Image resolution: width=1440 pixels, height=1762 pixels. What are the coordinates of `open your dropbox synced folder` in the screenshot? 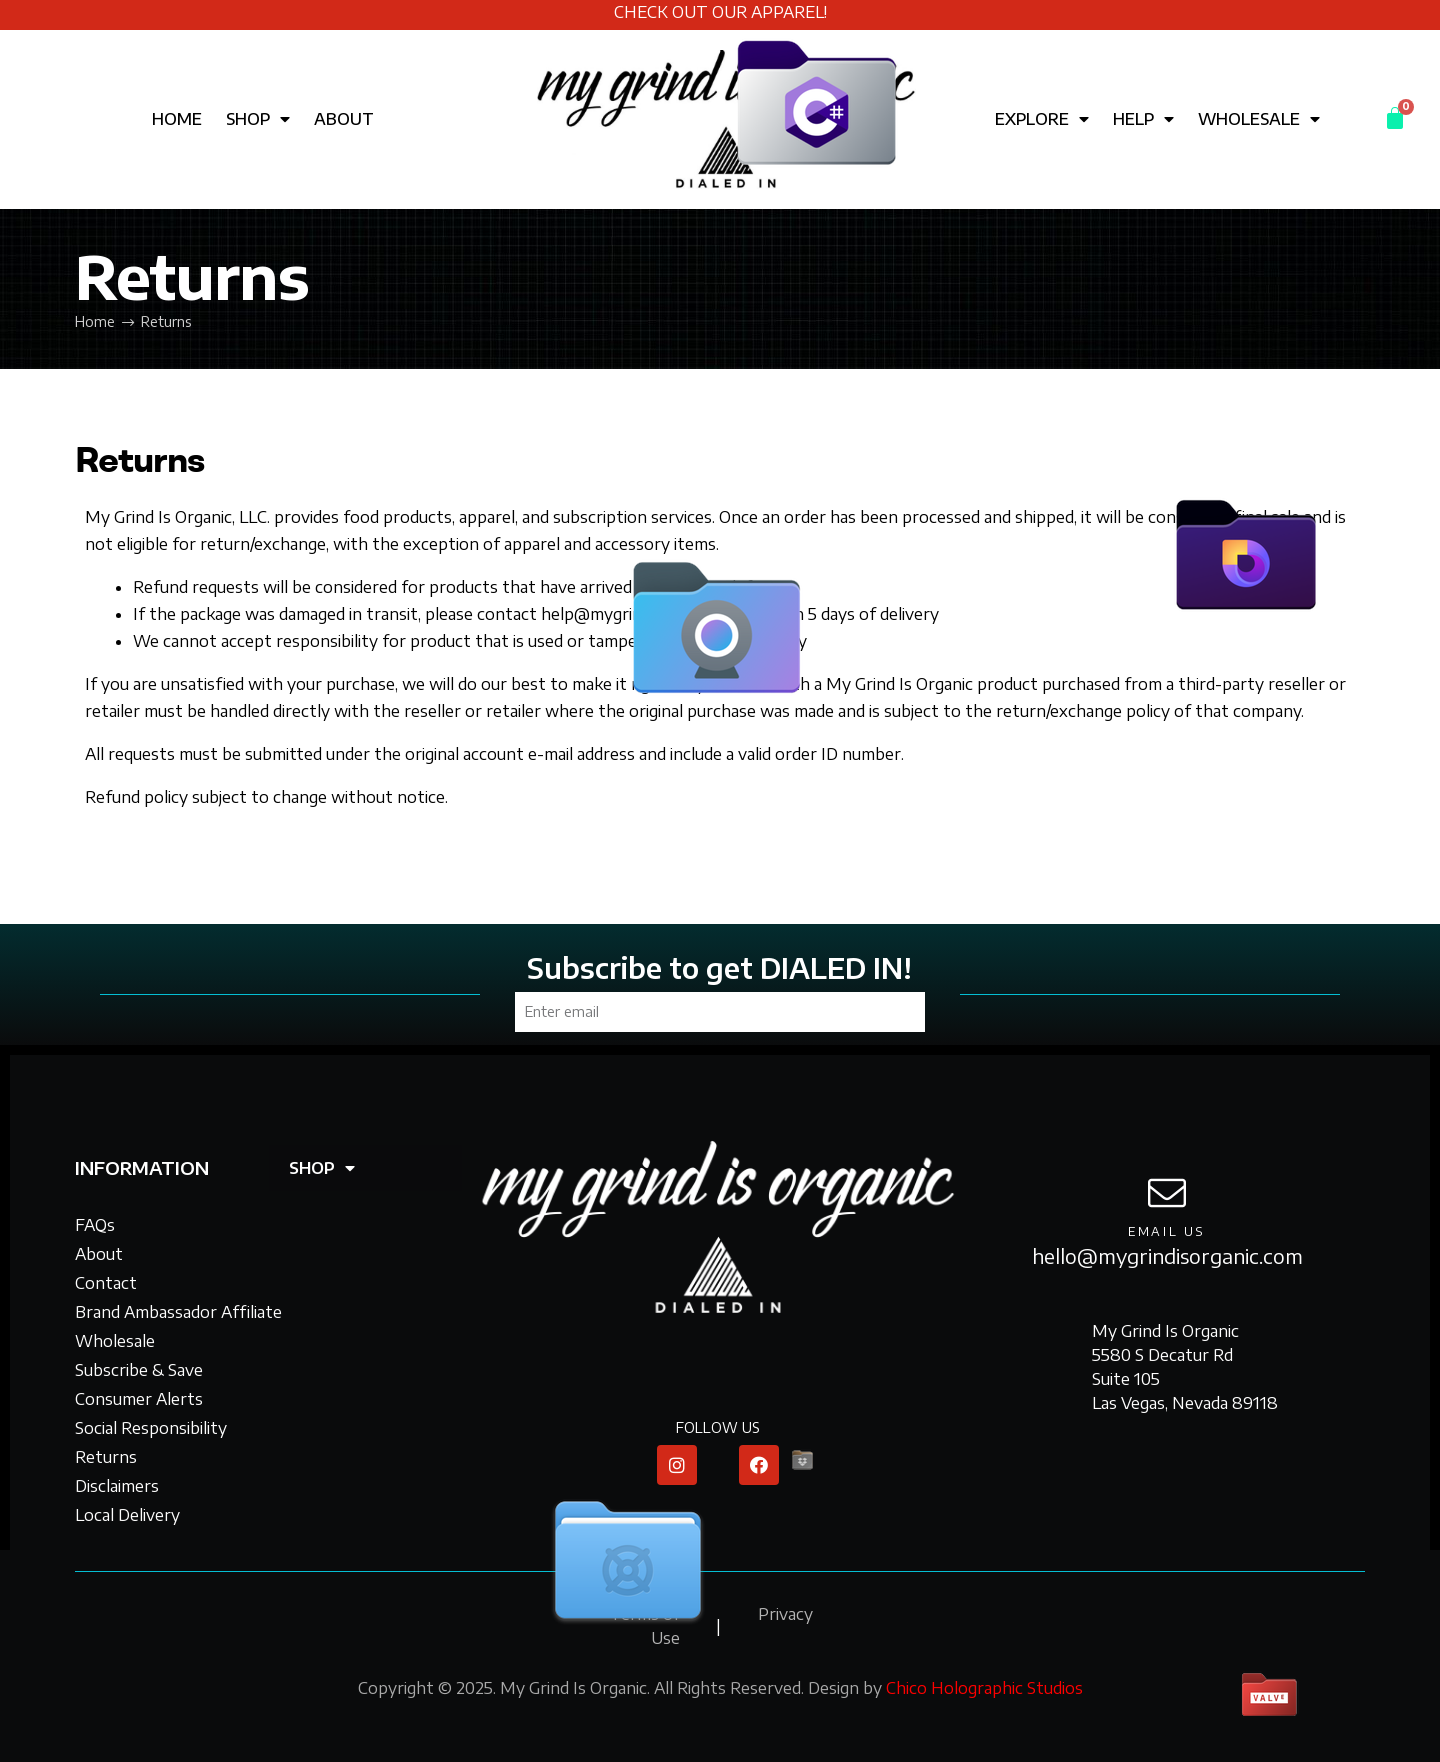 It's located at (802, 1459).